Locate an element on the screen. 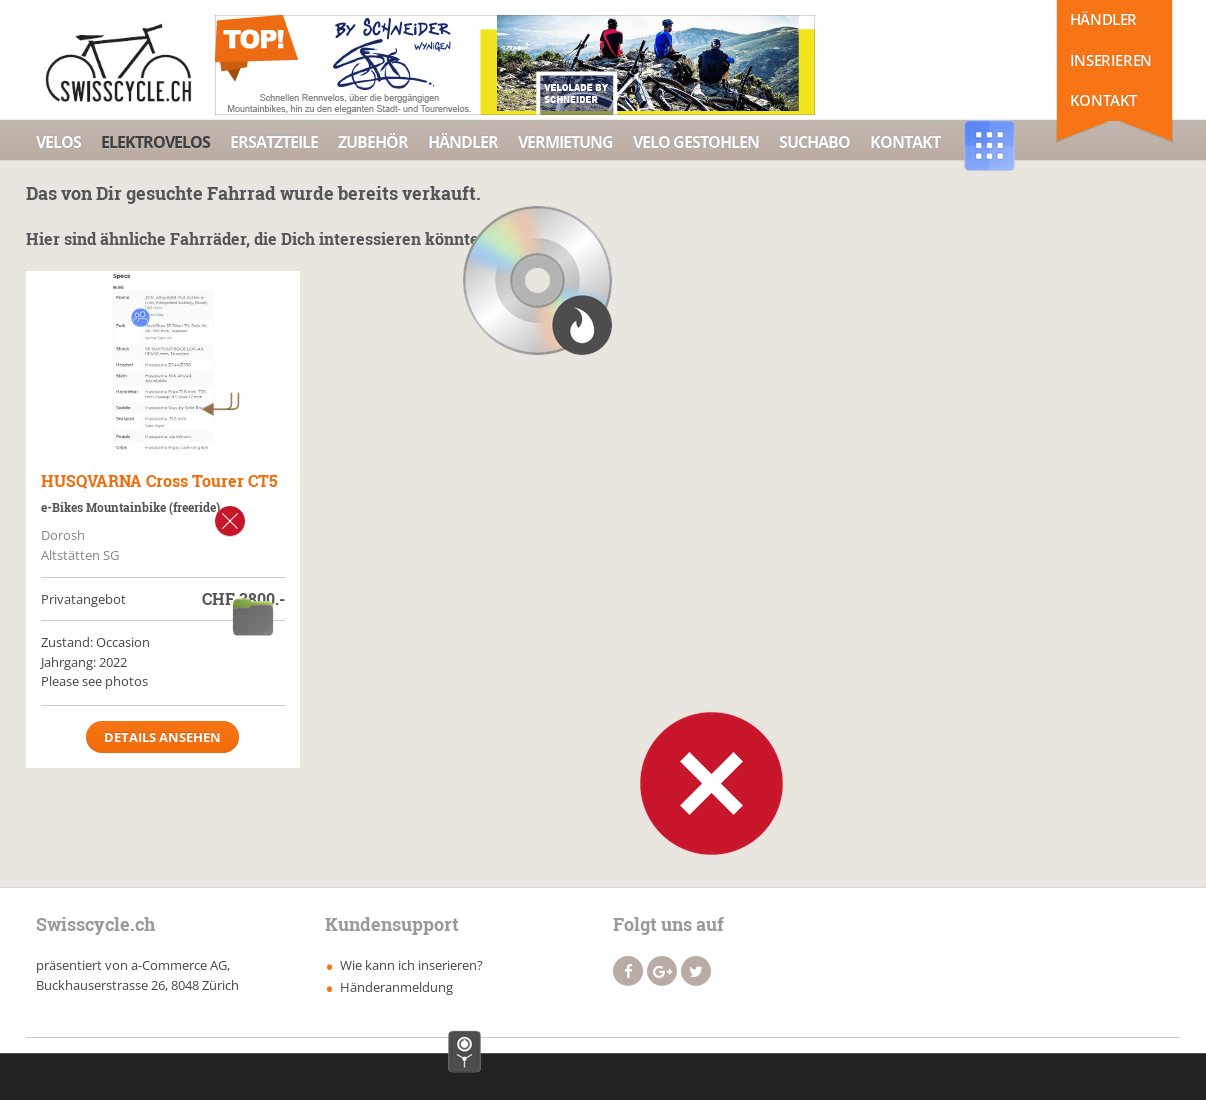  access user account settings is located at coordinates (140, 317).